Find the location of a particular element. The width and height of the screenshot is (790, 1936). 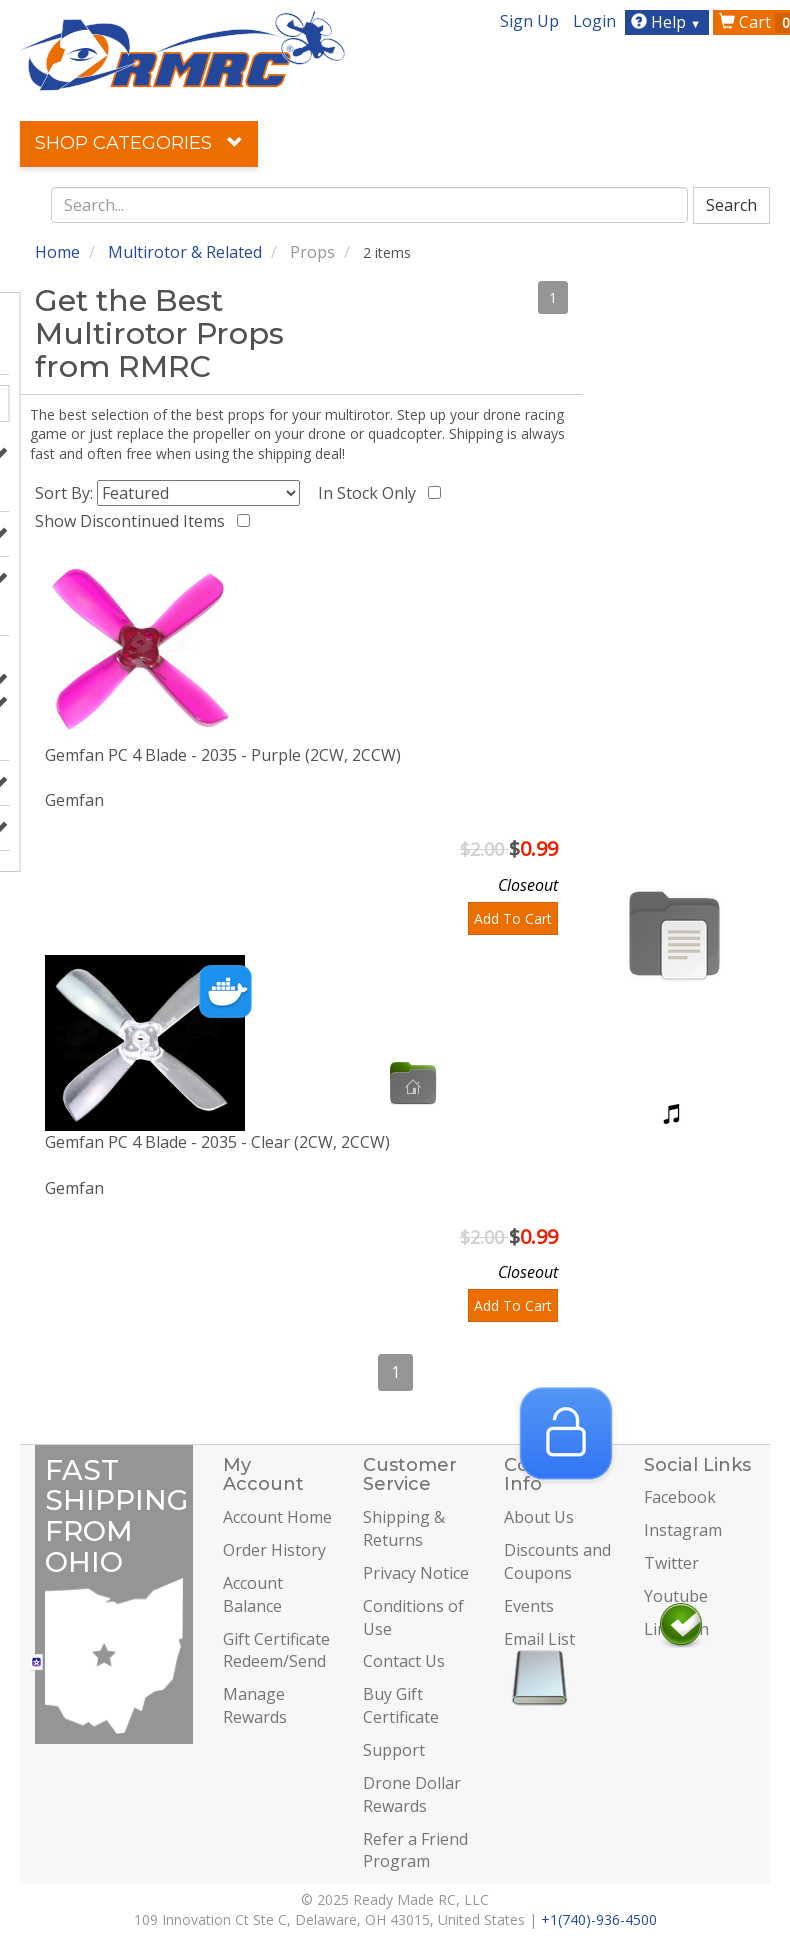

removable storage device connected is located at coordinates (539, 1677).